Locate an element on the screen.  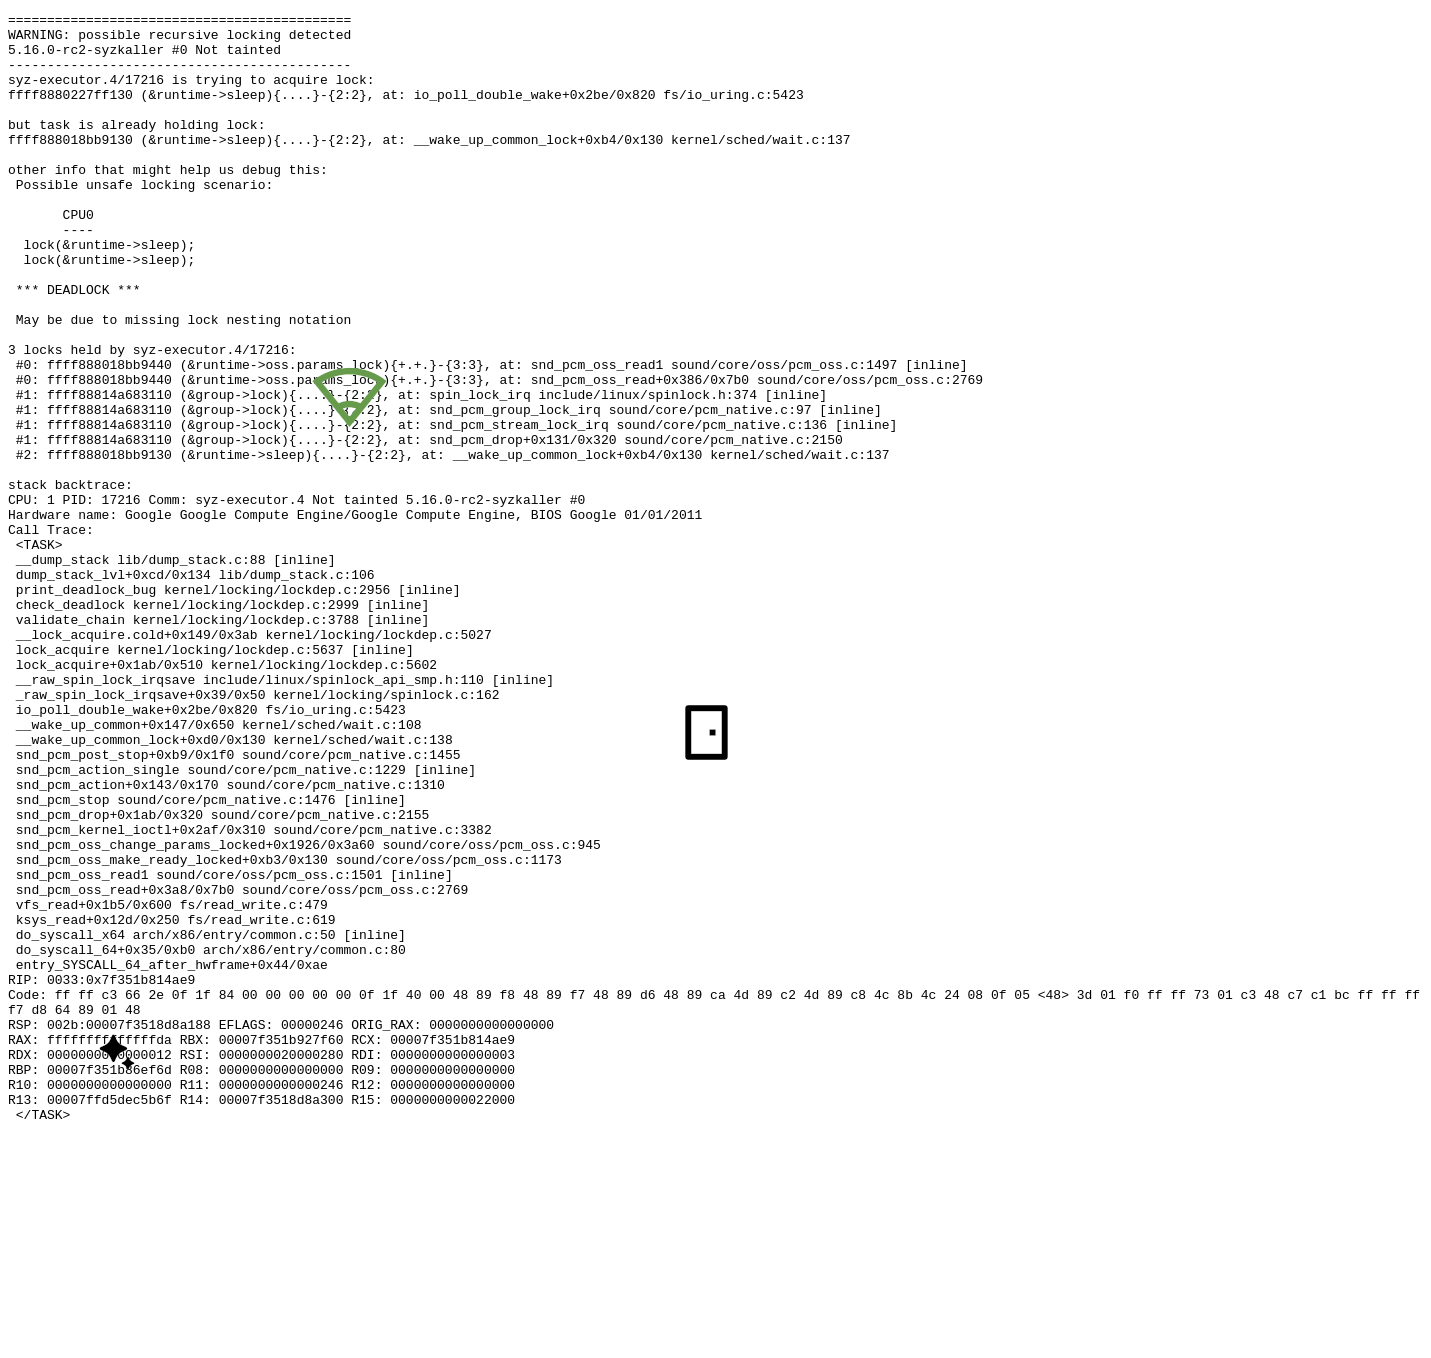
indicates weak wifi signal strength is located at coordinates (349, 397).